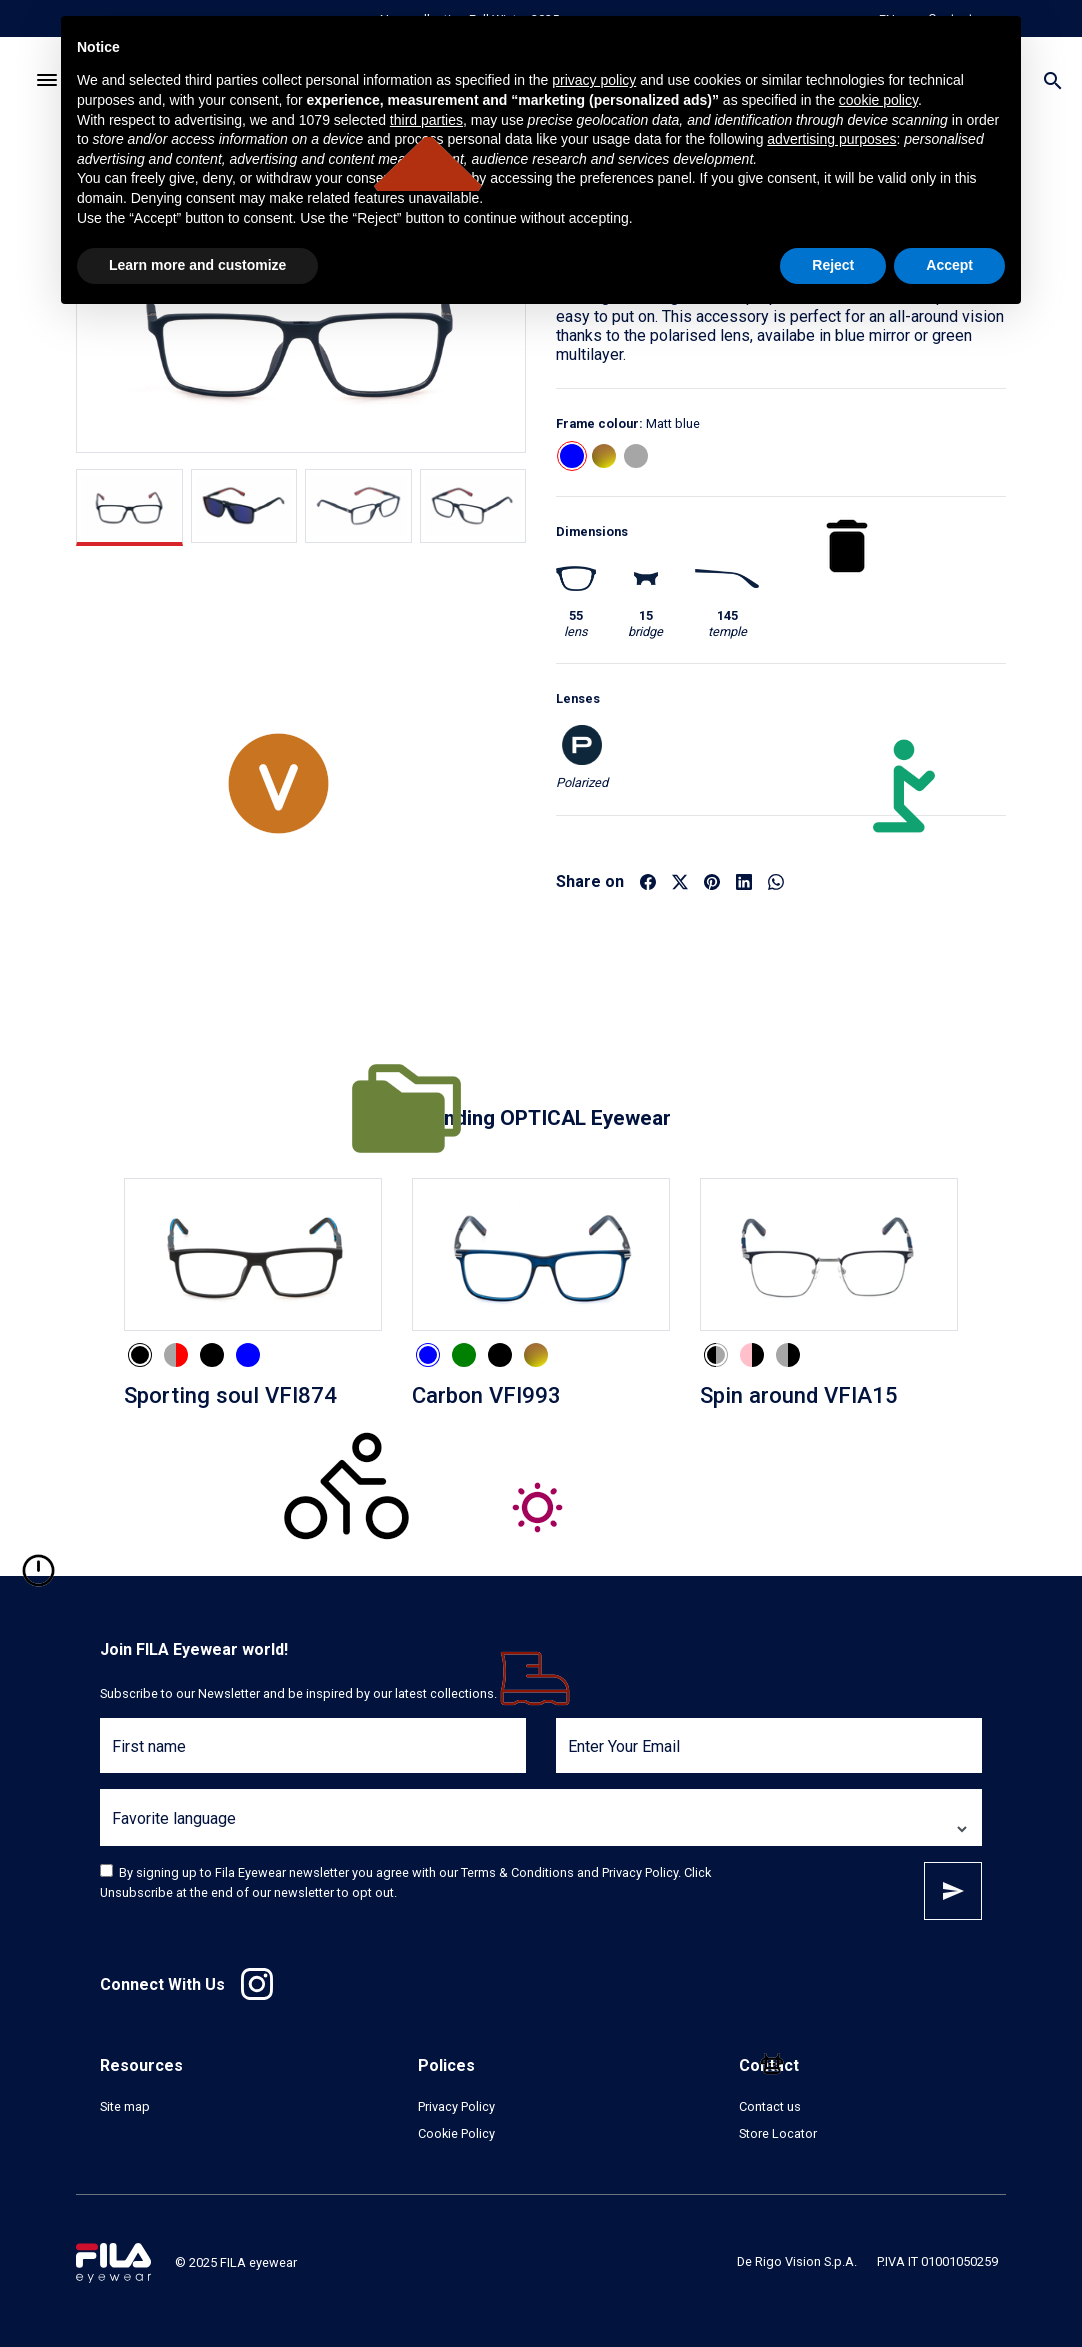 The height and width of the screenshot is (2347, 1082). Describe the element at coordinates (278, 783) in the screenshot. I see `indicates a verified status or account` at that location.